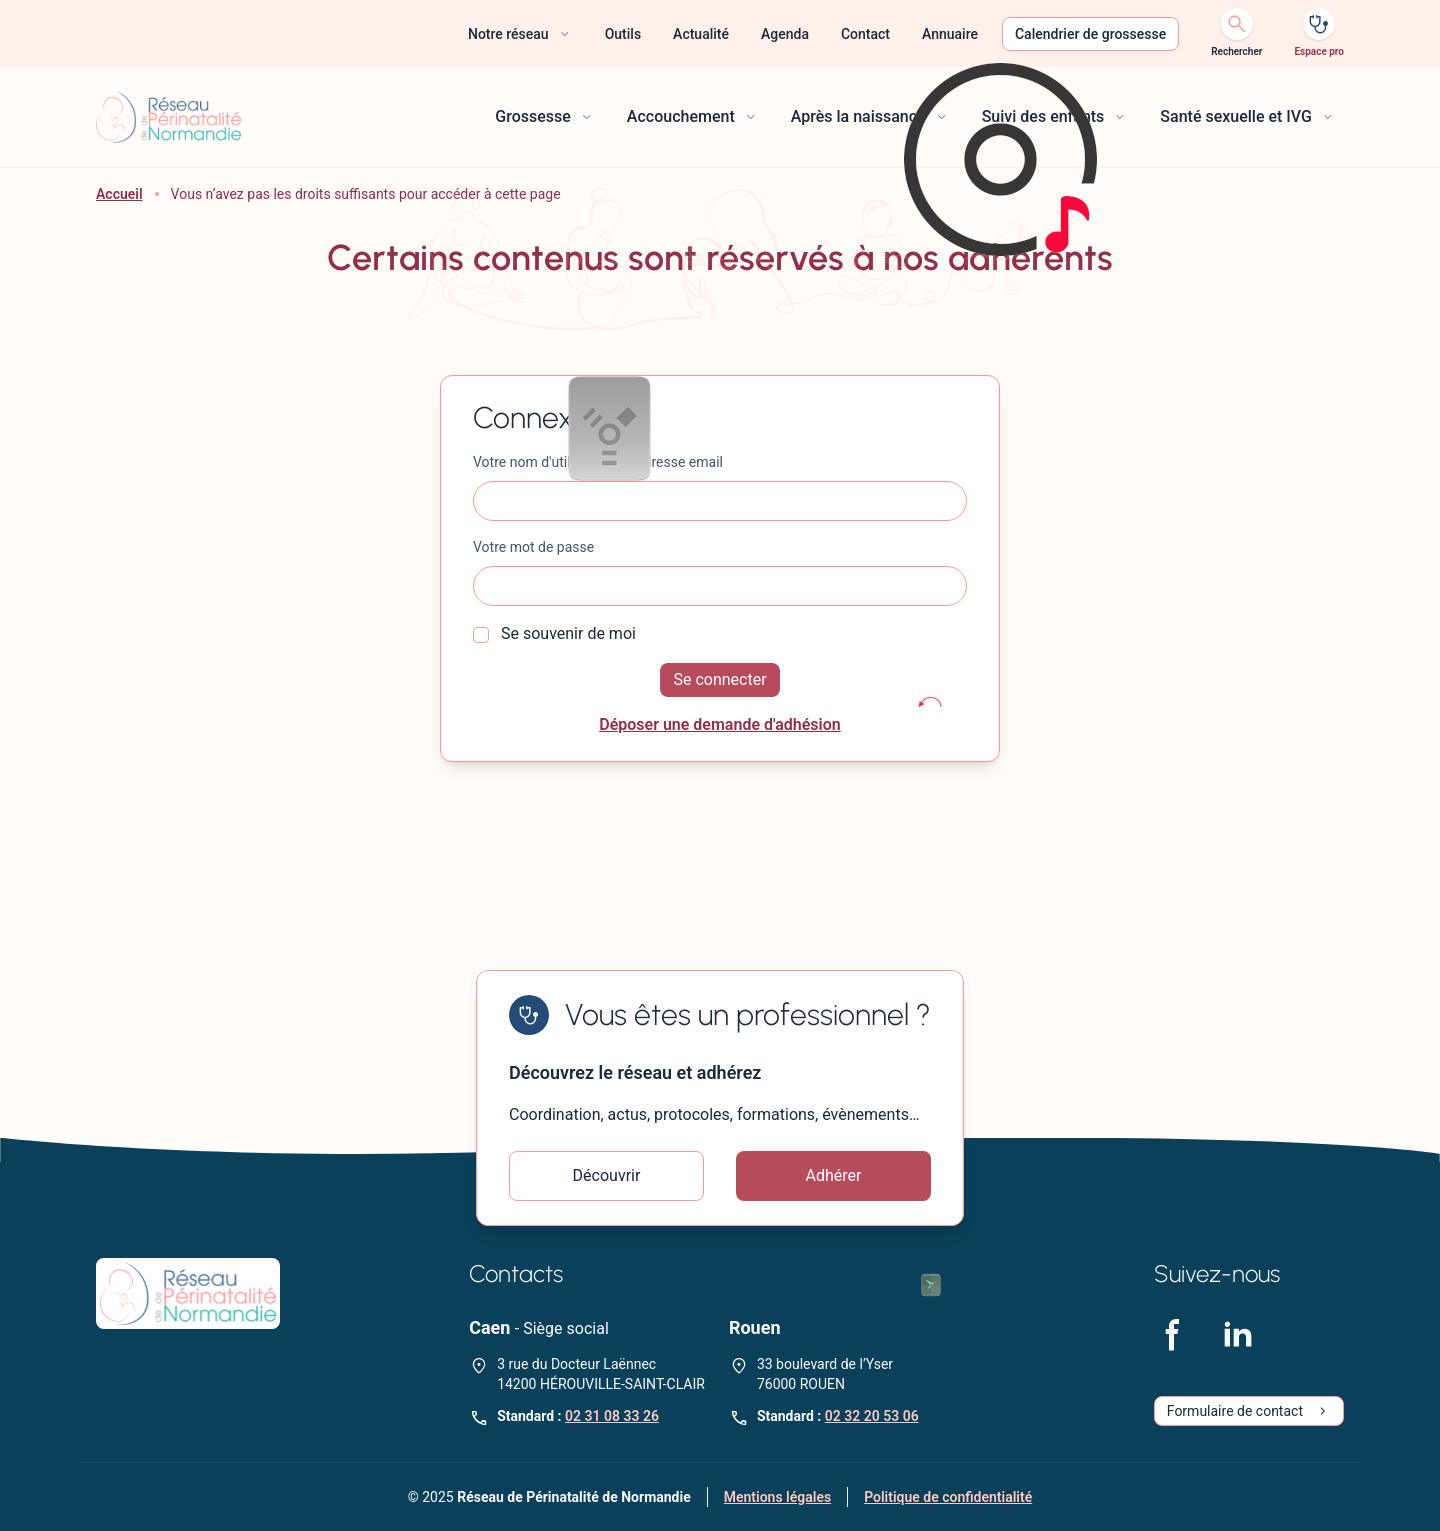  I want to click on undo the last action, so click(930, 702).